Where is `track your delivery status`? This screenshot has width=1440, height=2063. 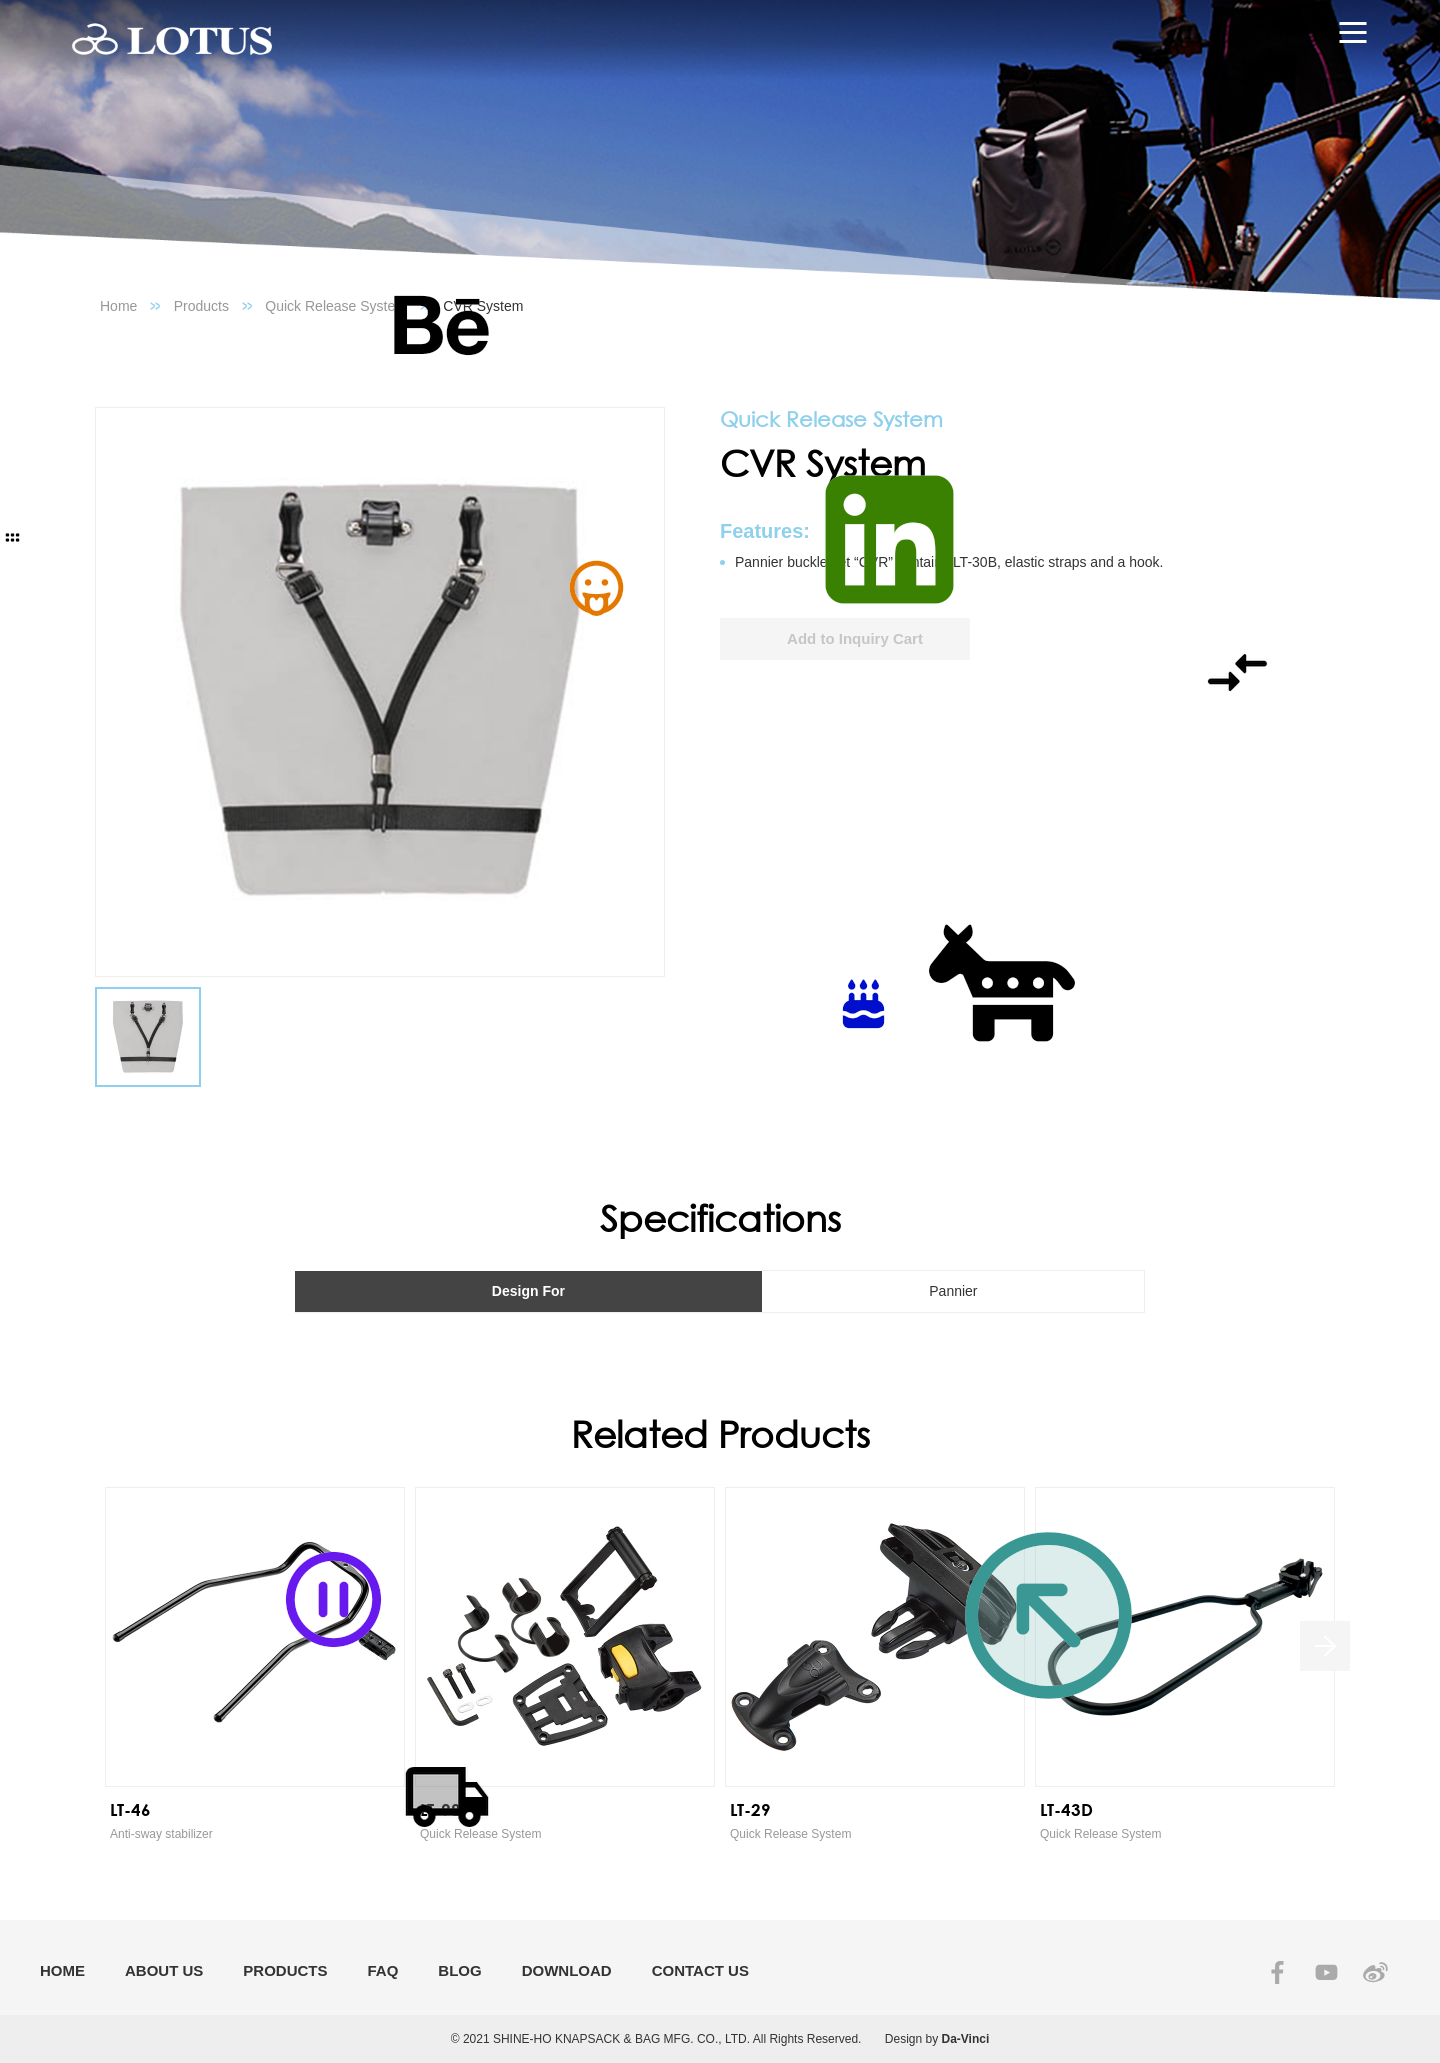
track your delivery status is located at coordinates (447, 1797).